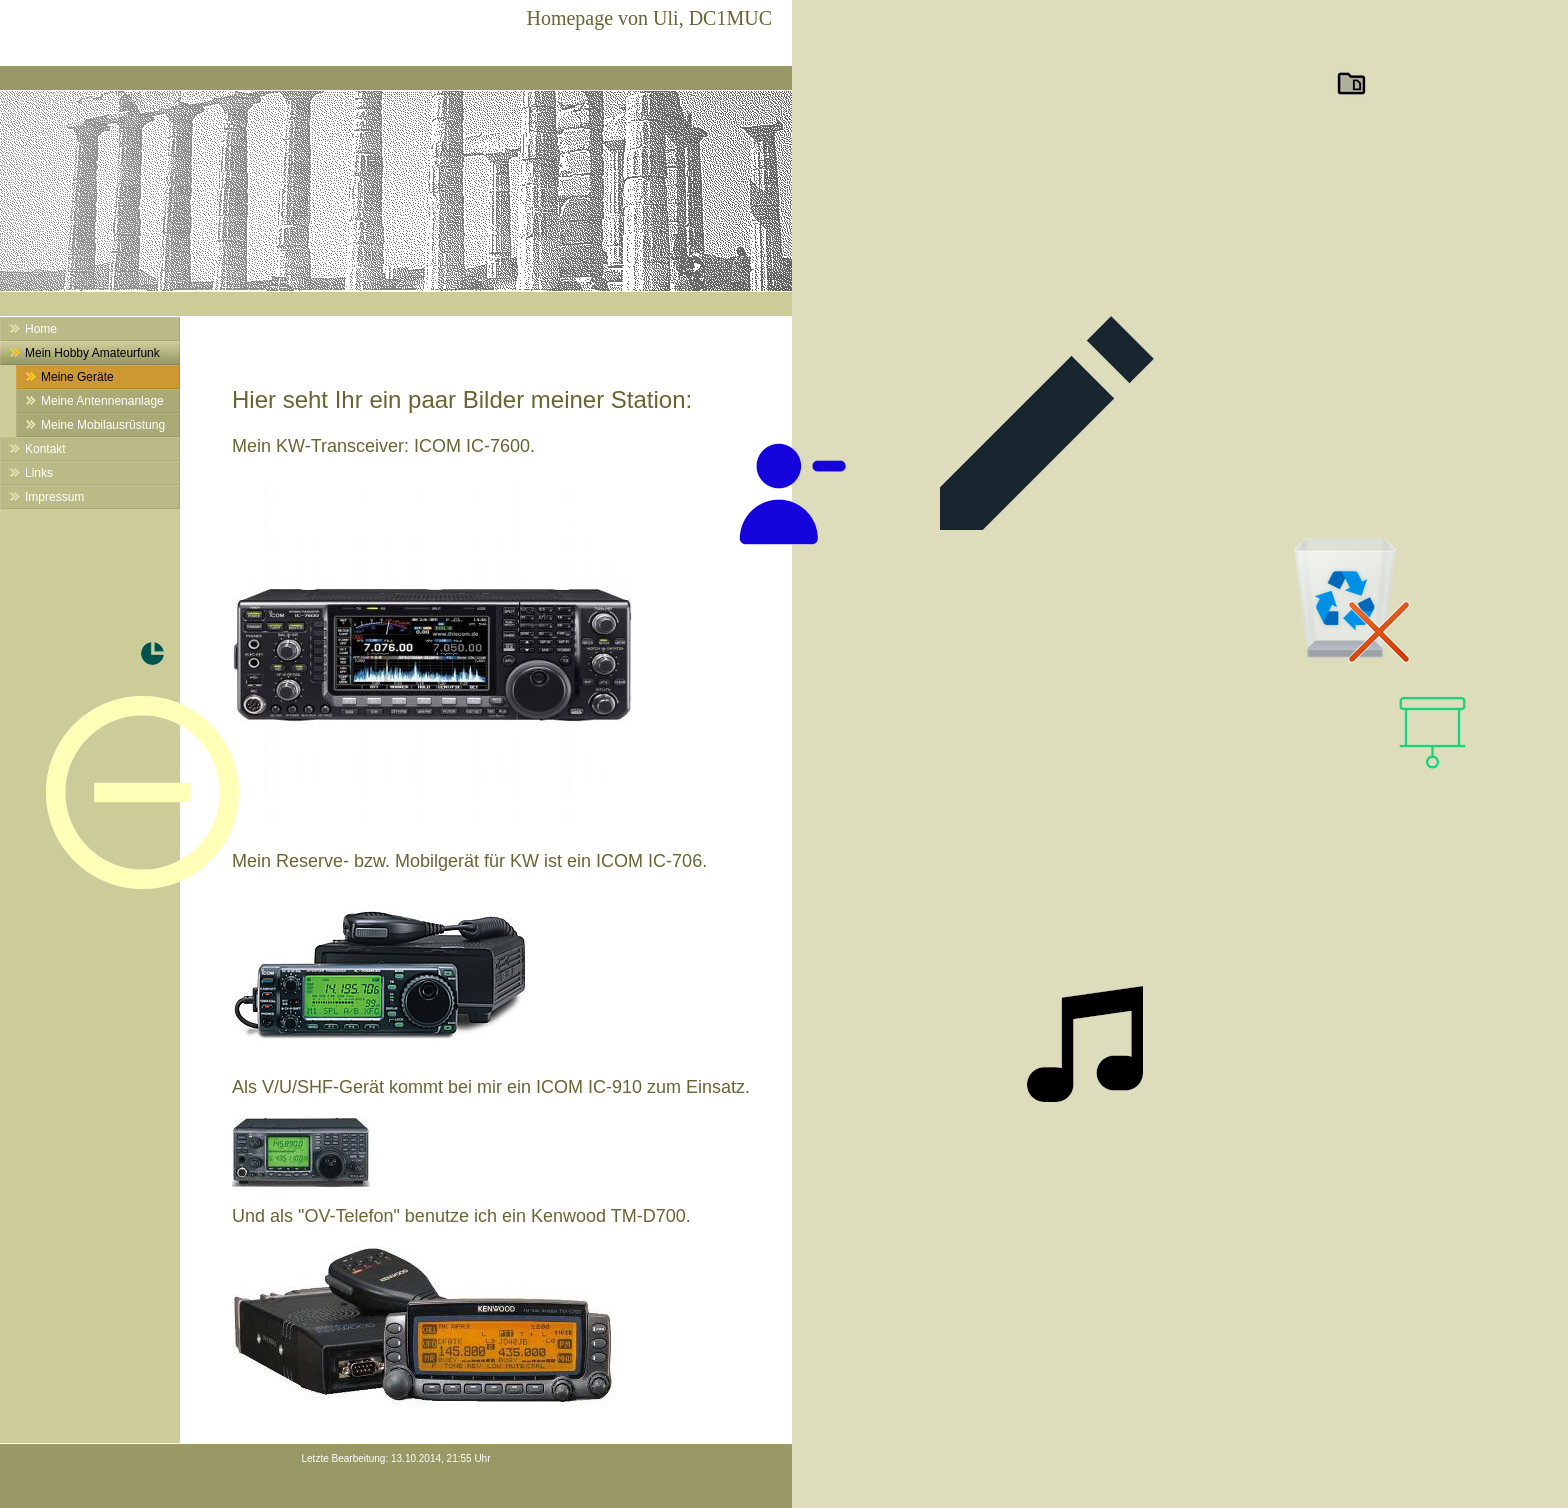 Image resolution: width=1568 pixels, height=1508 pixels. What do you see at coordinates (790, 494) in the screenshot?
I see `remove a contact or friend` at bounding box center [790, 494].